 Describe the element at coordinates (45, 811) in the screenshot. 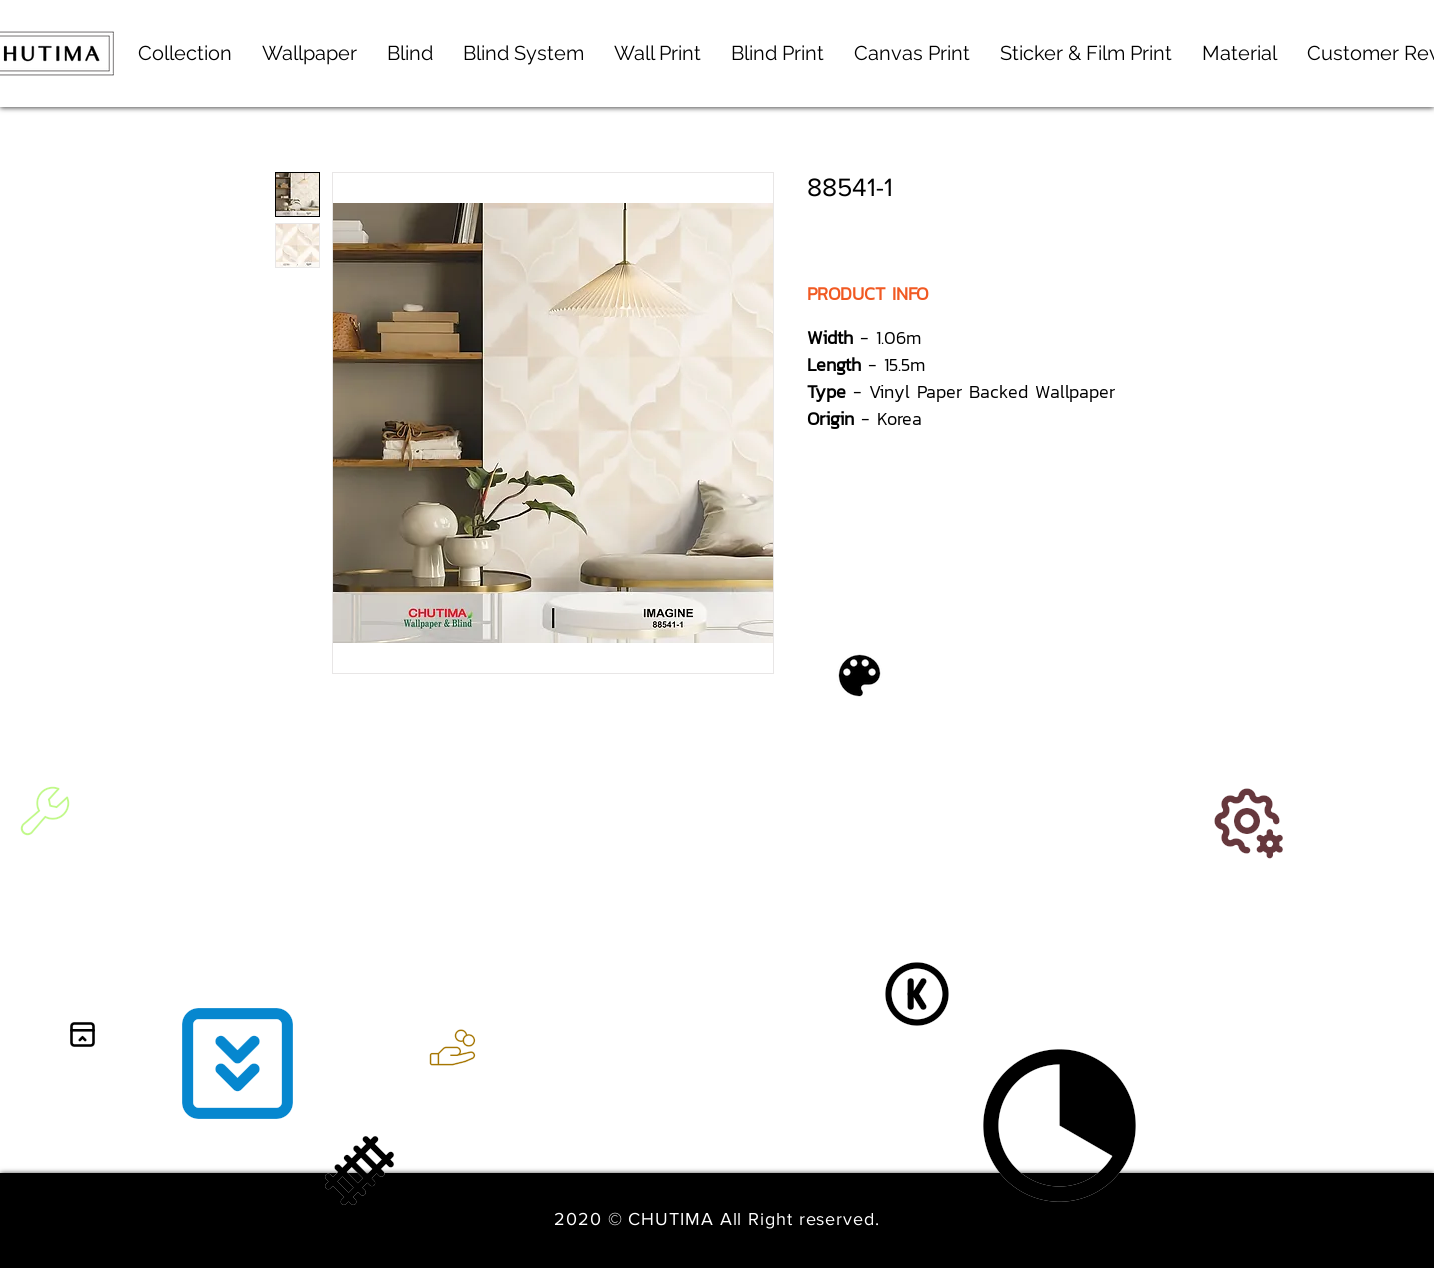

I see `access settings or configuration options` at that location.